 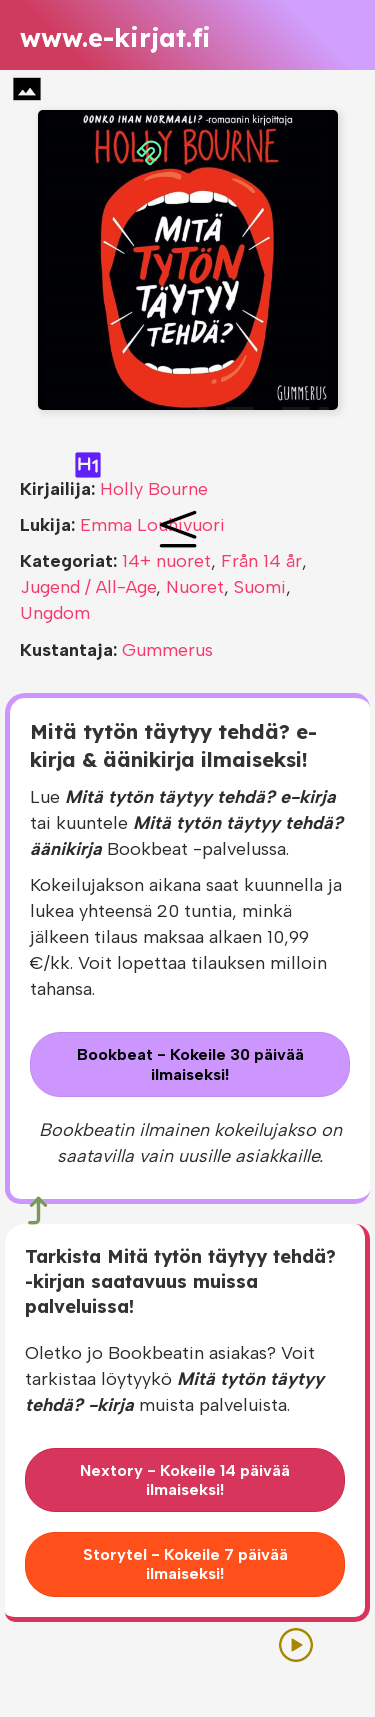 I want to click on activate magnetic snap or alignment, so click(x=149, y=152).